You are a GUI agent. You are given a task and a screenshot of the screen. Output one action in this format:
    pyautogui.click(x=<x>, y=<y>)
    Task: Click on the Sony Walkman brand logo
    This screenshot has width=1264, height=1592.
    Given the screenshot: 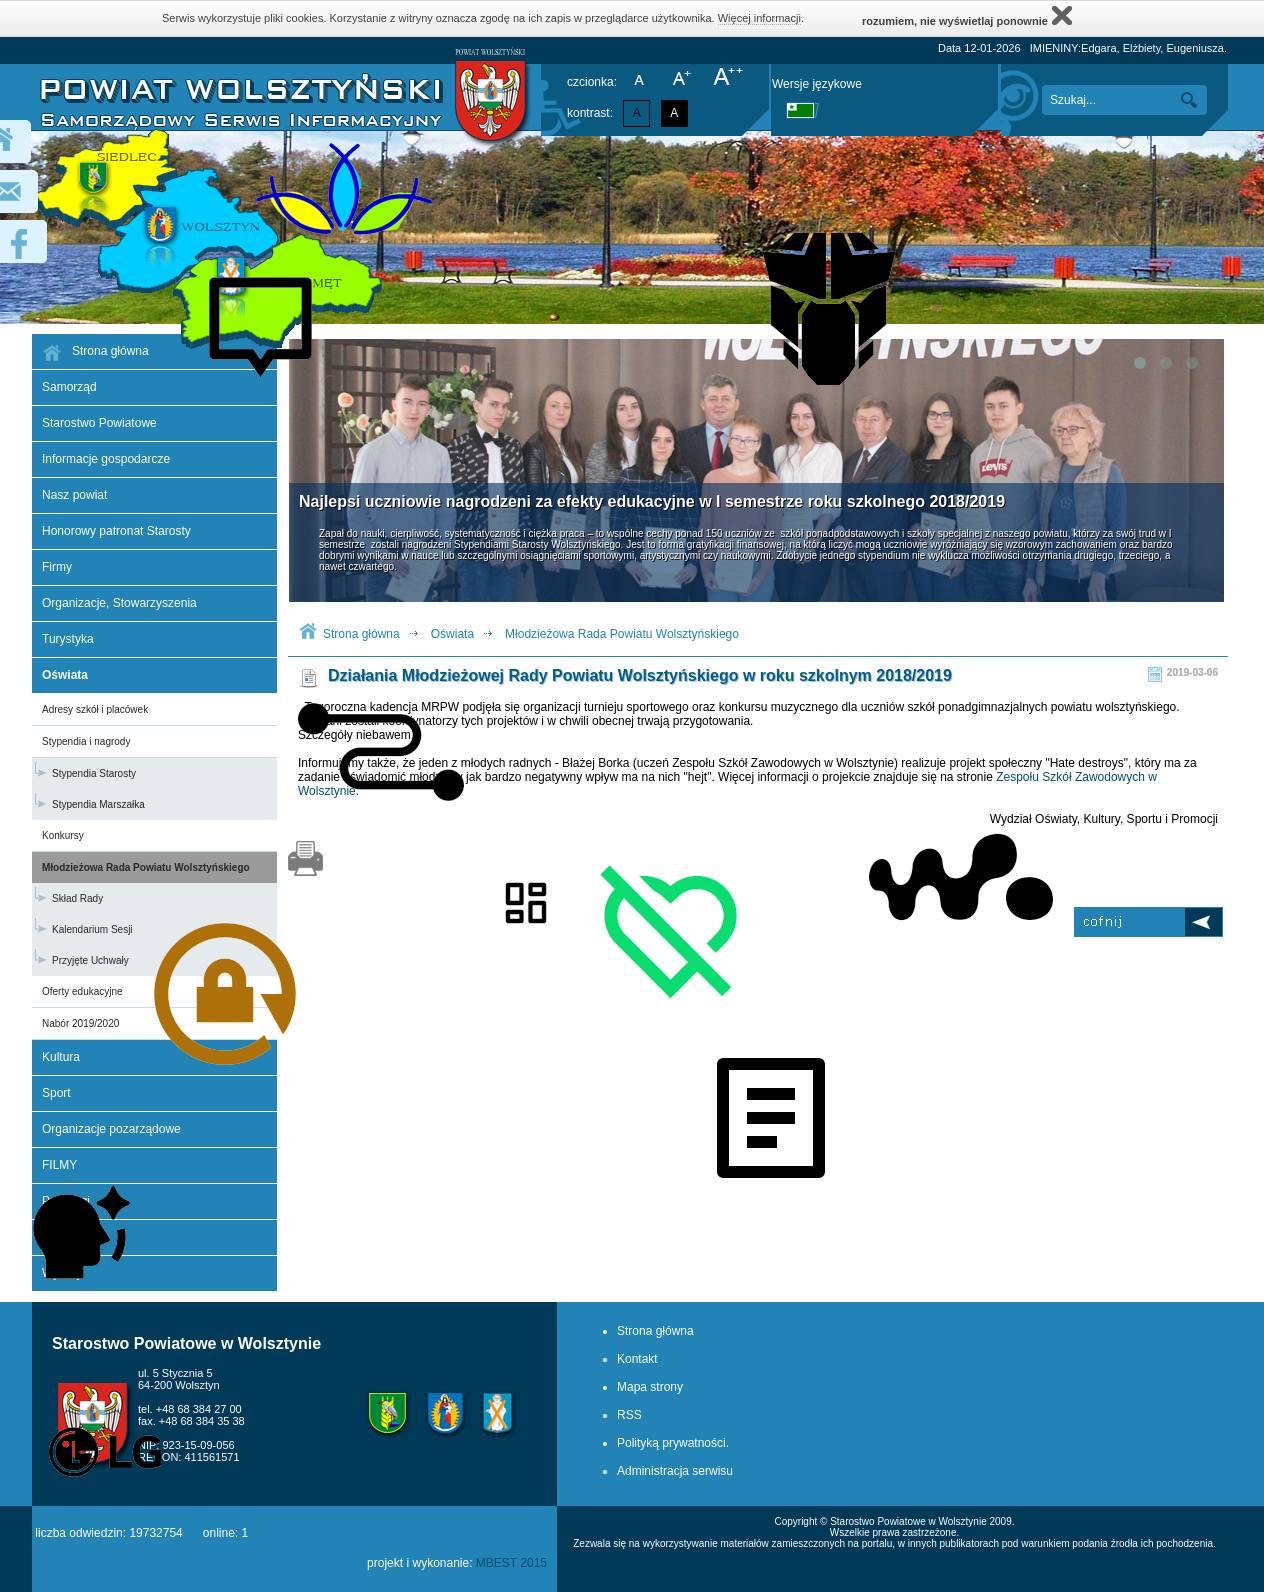 What is the action you would take?
    pyautogui.click(x=961, y=877)
    